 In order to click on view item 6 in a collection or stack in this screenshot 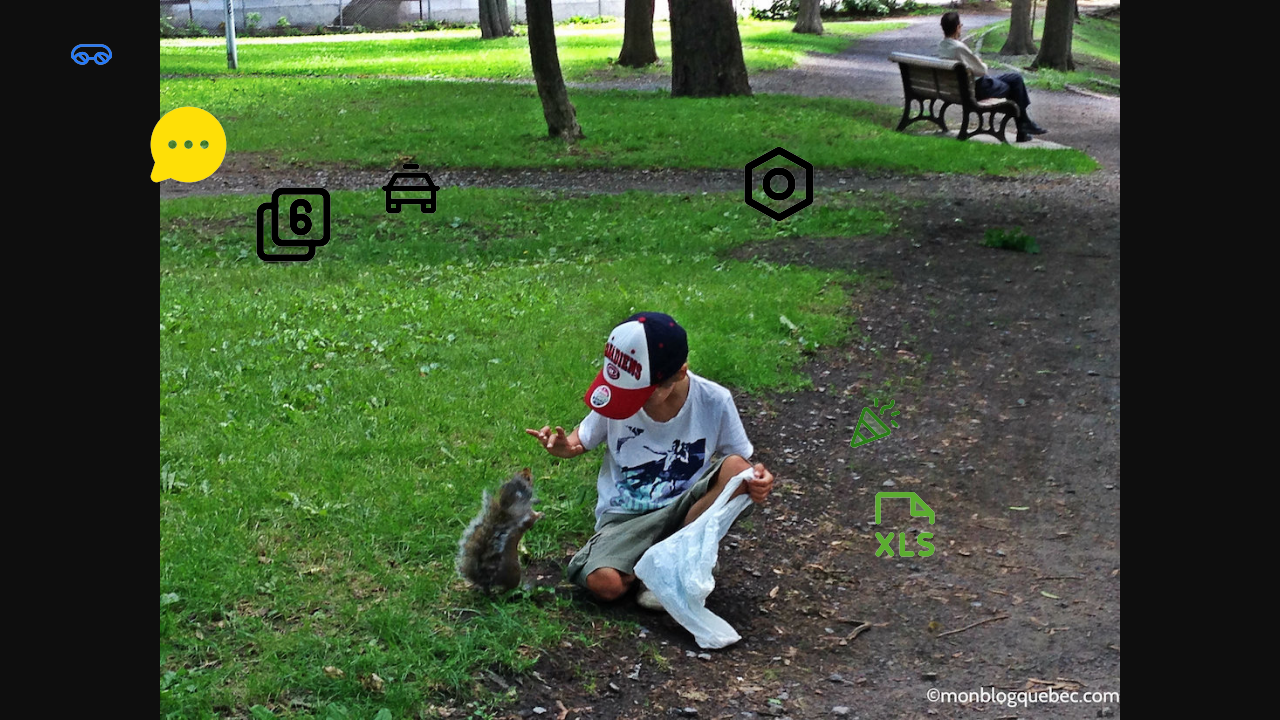, I will do `click(293, 224)`.